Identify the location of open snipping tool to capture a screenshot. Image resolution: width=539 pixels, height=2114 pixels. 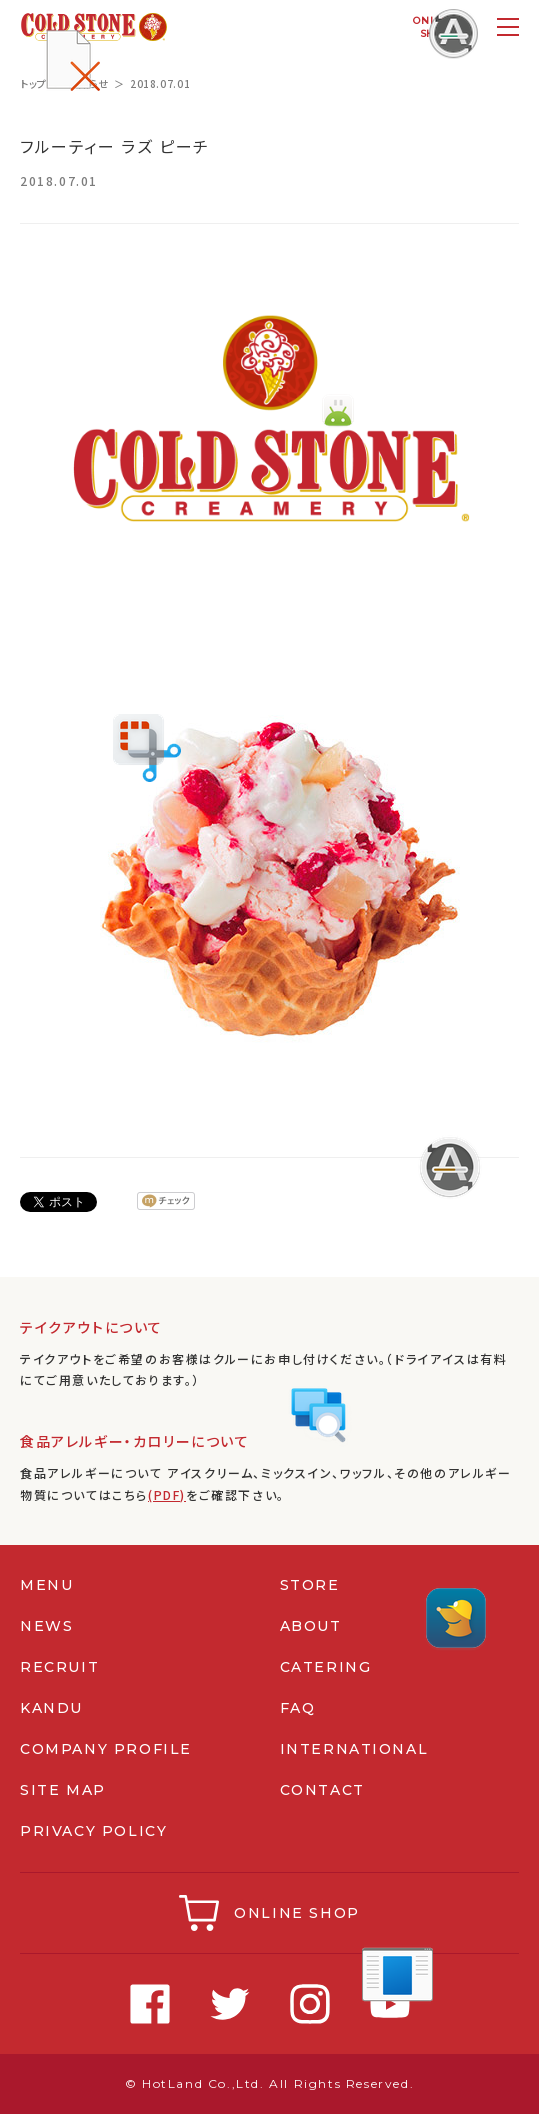
(147, 748).